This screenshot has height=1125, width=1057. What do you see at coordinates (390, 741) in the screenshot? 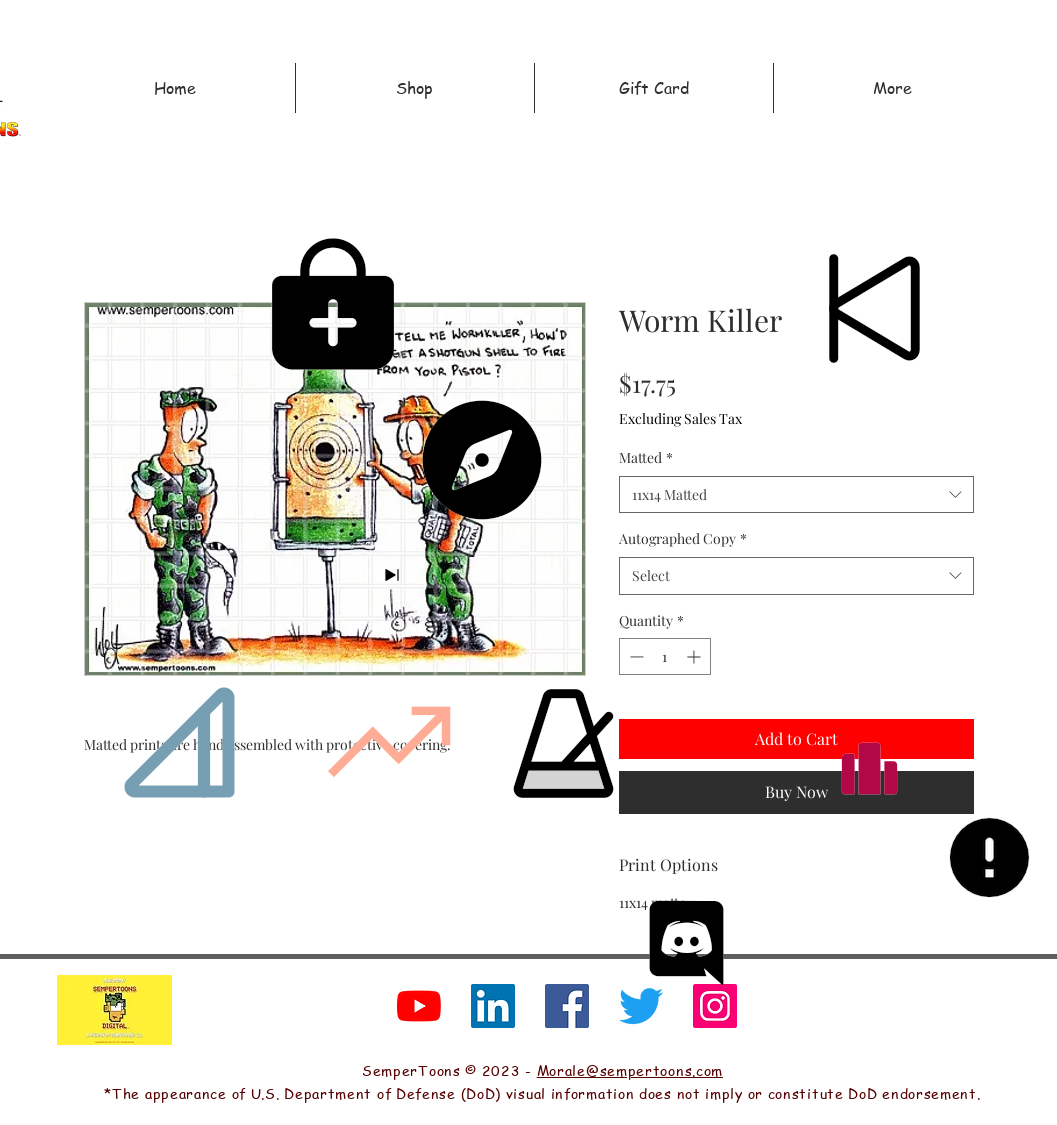
I see `view trending or popular content` at bounding box center [390, 741].